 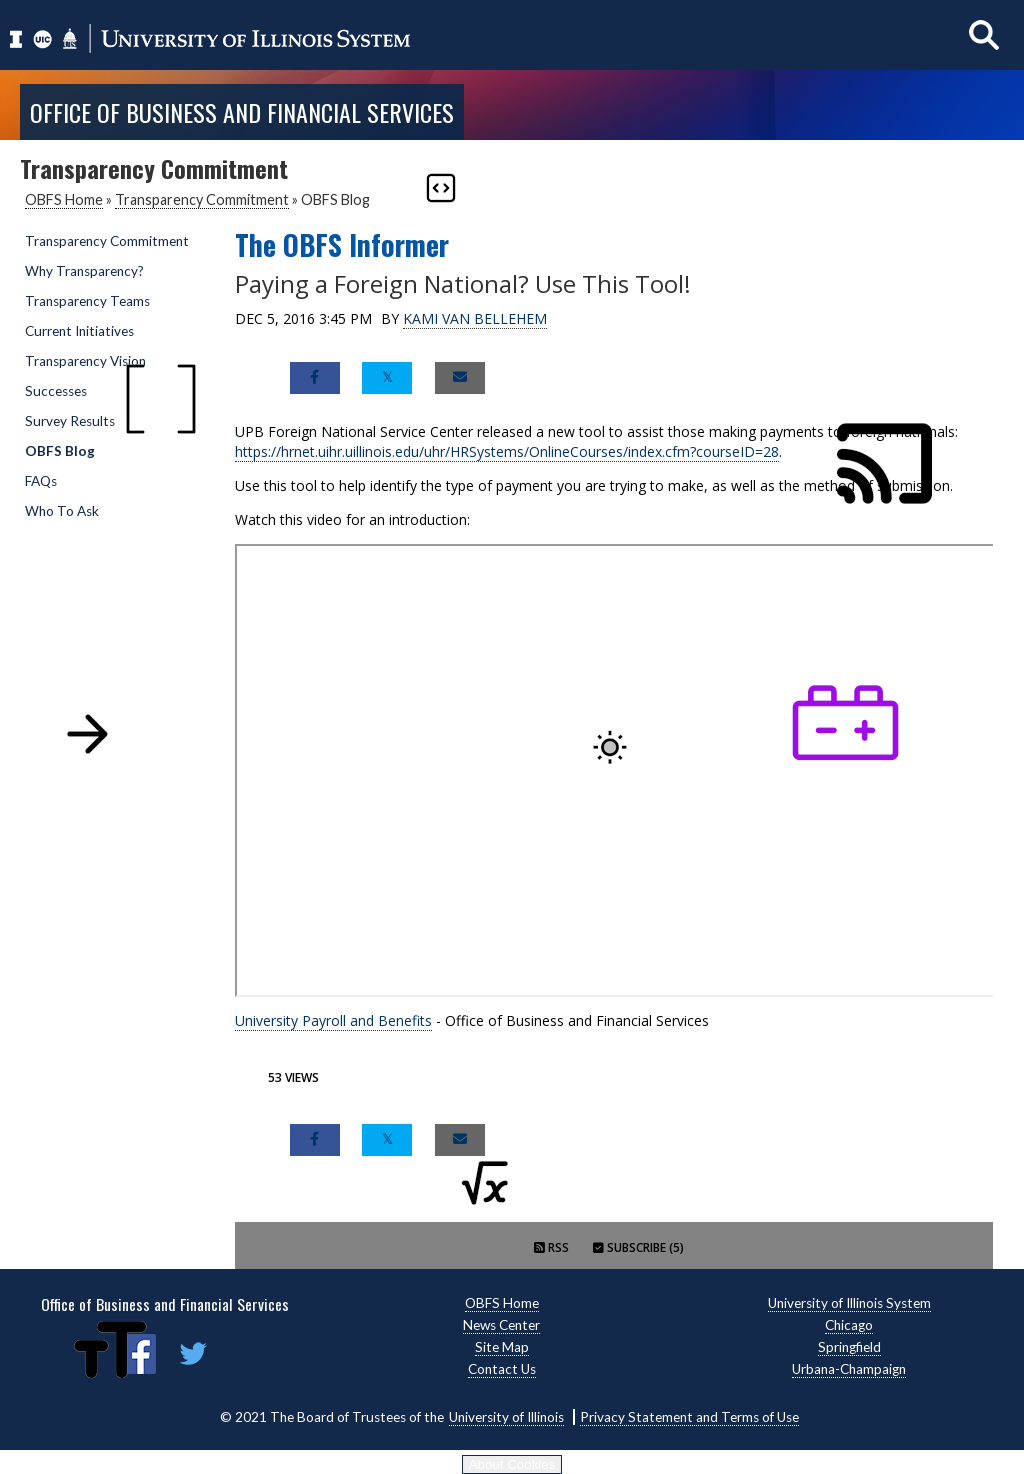 What do you see at coordinates (441, 188) in the screenshot?
I see `view or edit source code` at bounding box center [441, 188].